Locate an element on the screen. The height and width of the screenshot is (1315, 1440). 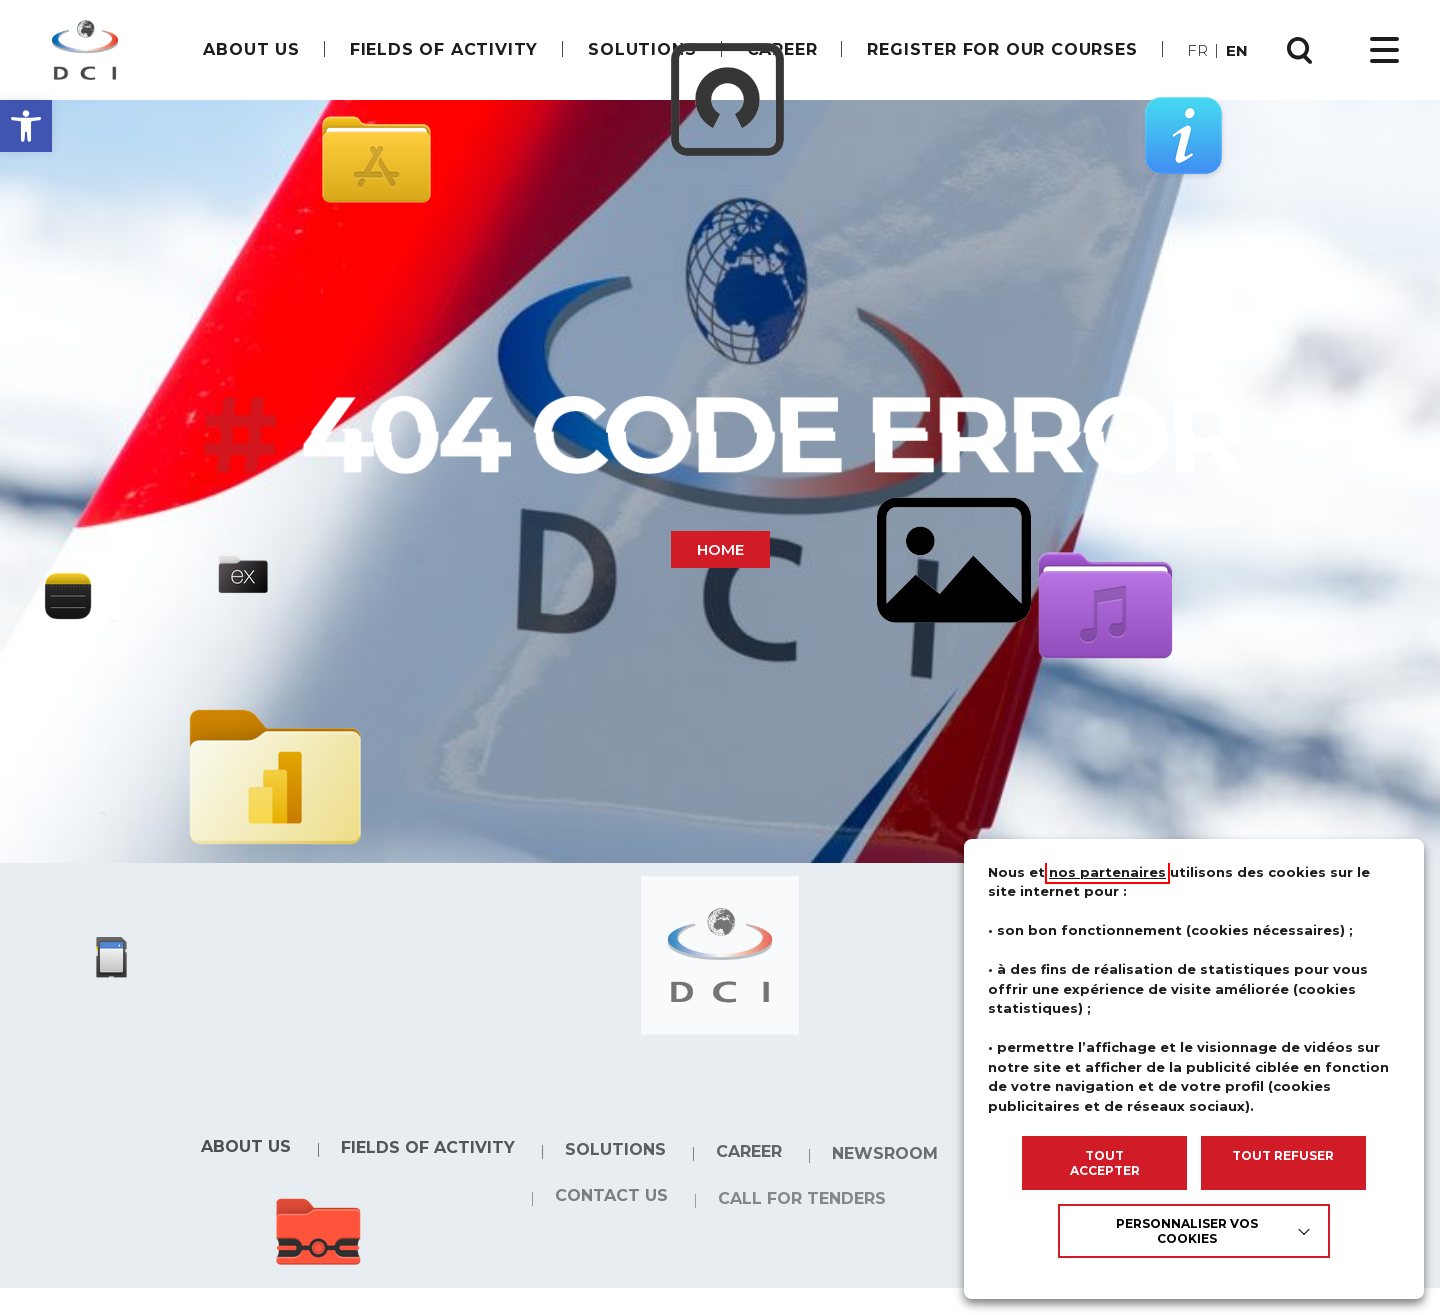
open déjà dup backup utility is located at coordinates (727, 99).